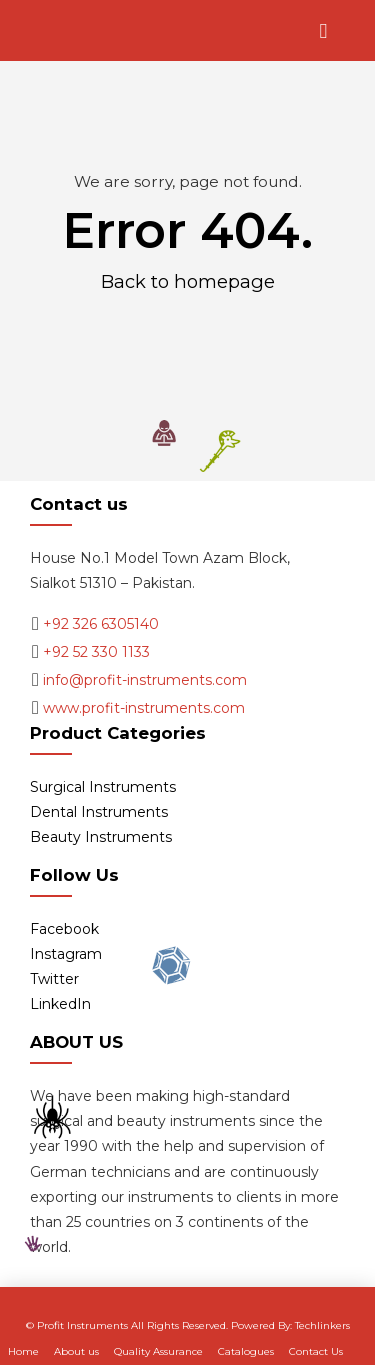 This screenshot has width=375, height=1365. Describe the element at coordinates (164, 433) in the screenshot. I see `access prayer or meditation features` at that location.